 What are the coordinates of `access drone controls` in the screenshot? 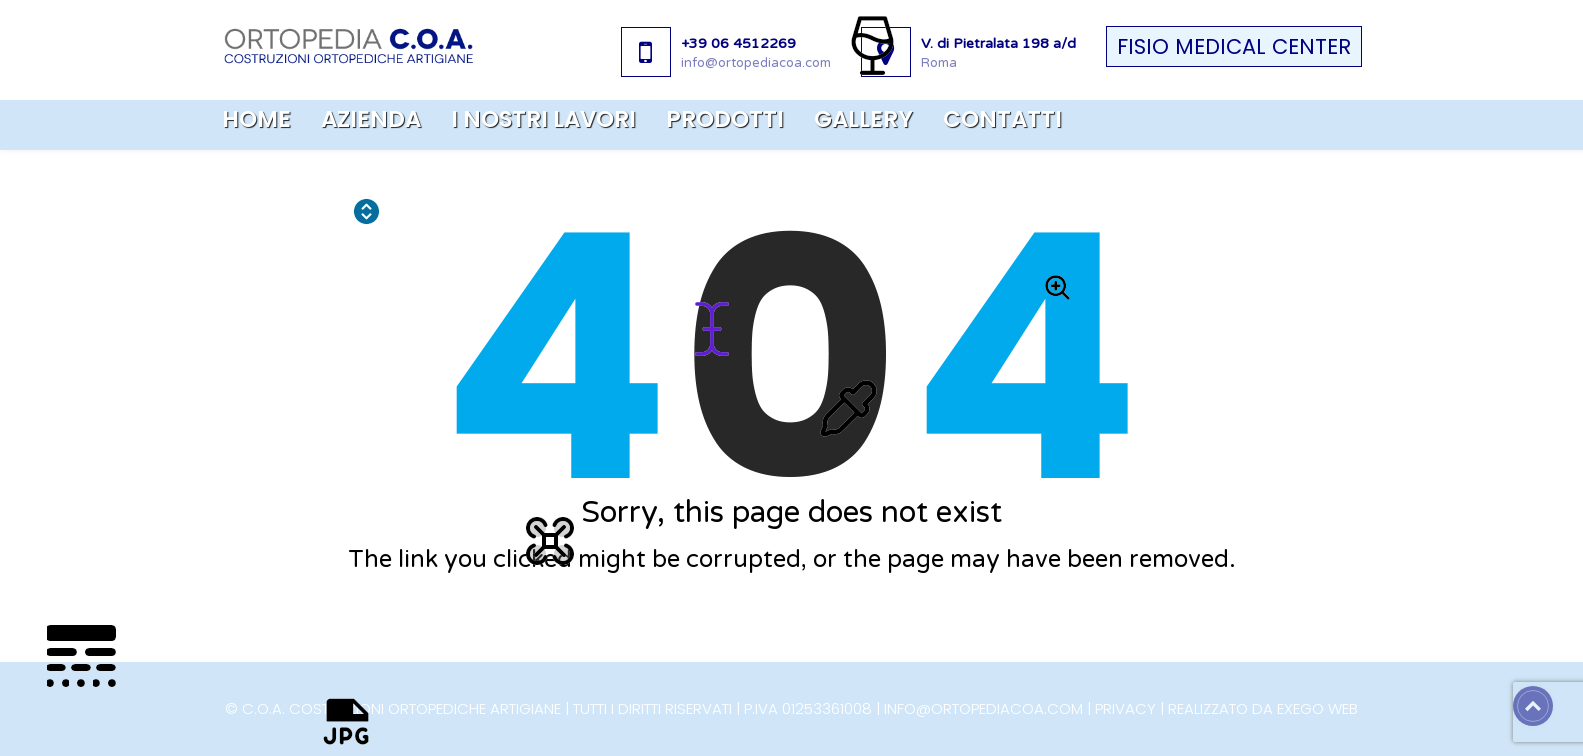 It's located at (550, 541).